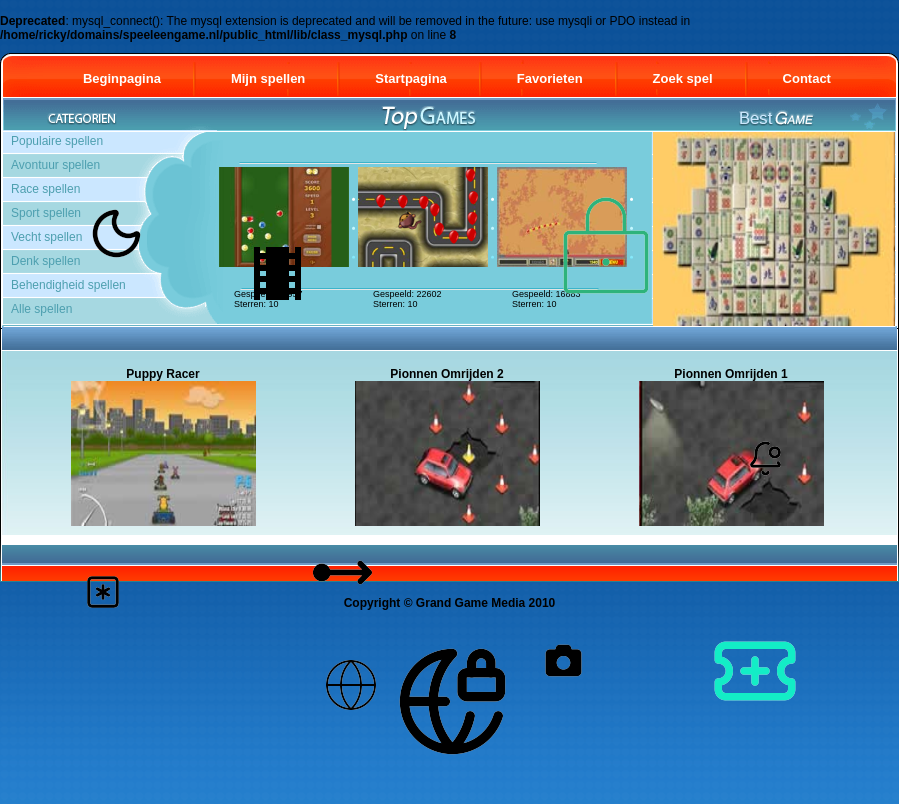 This screenshot has width=899, height=804. I want to click on add a new ticket or pass, so click(755, 671).